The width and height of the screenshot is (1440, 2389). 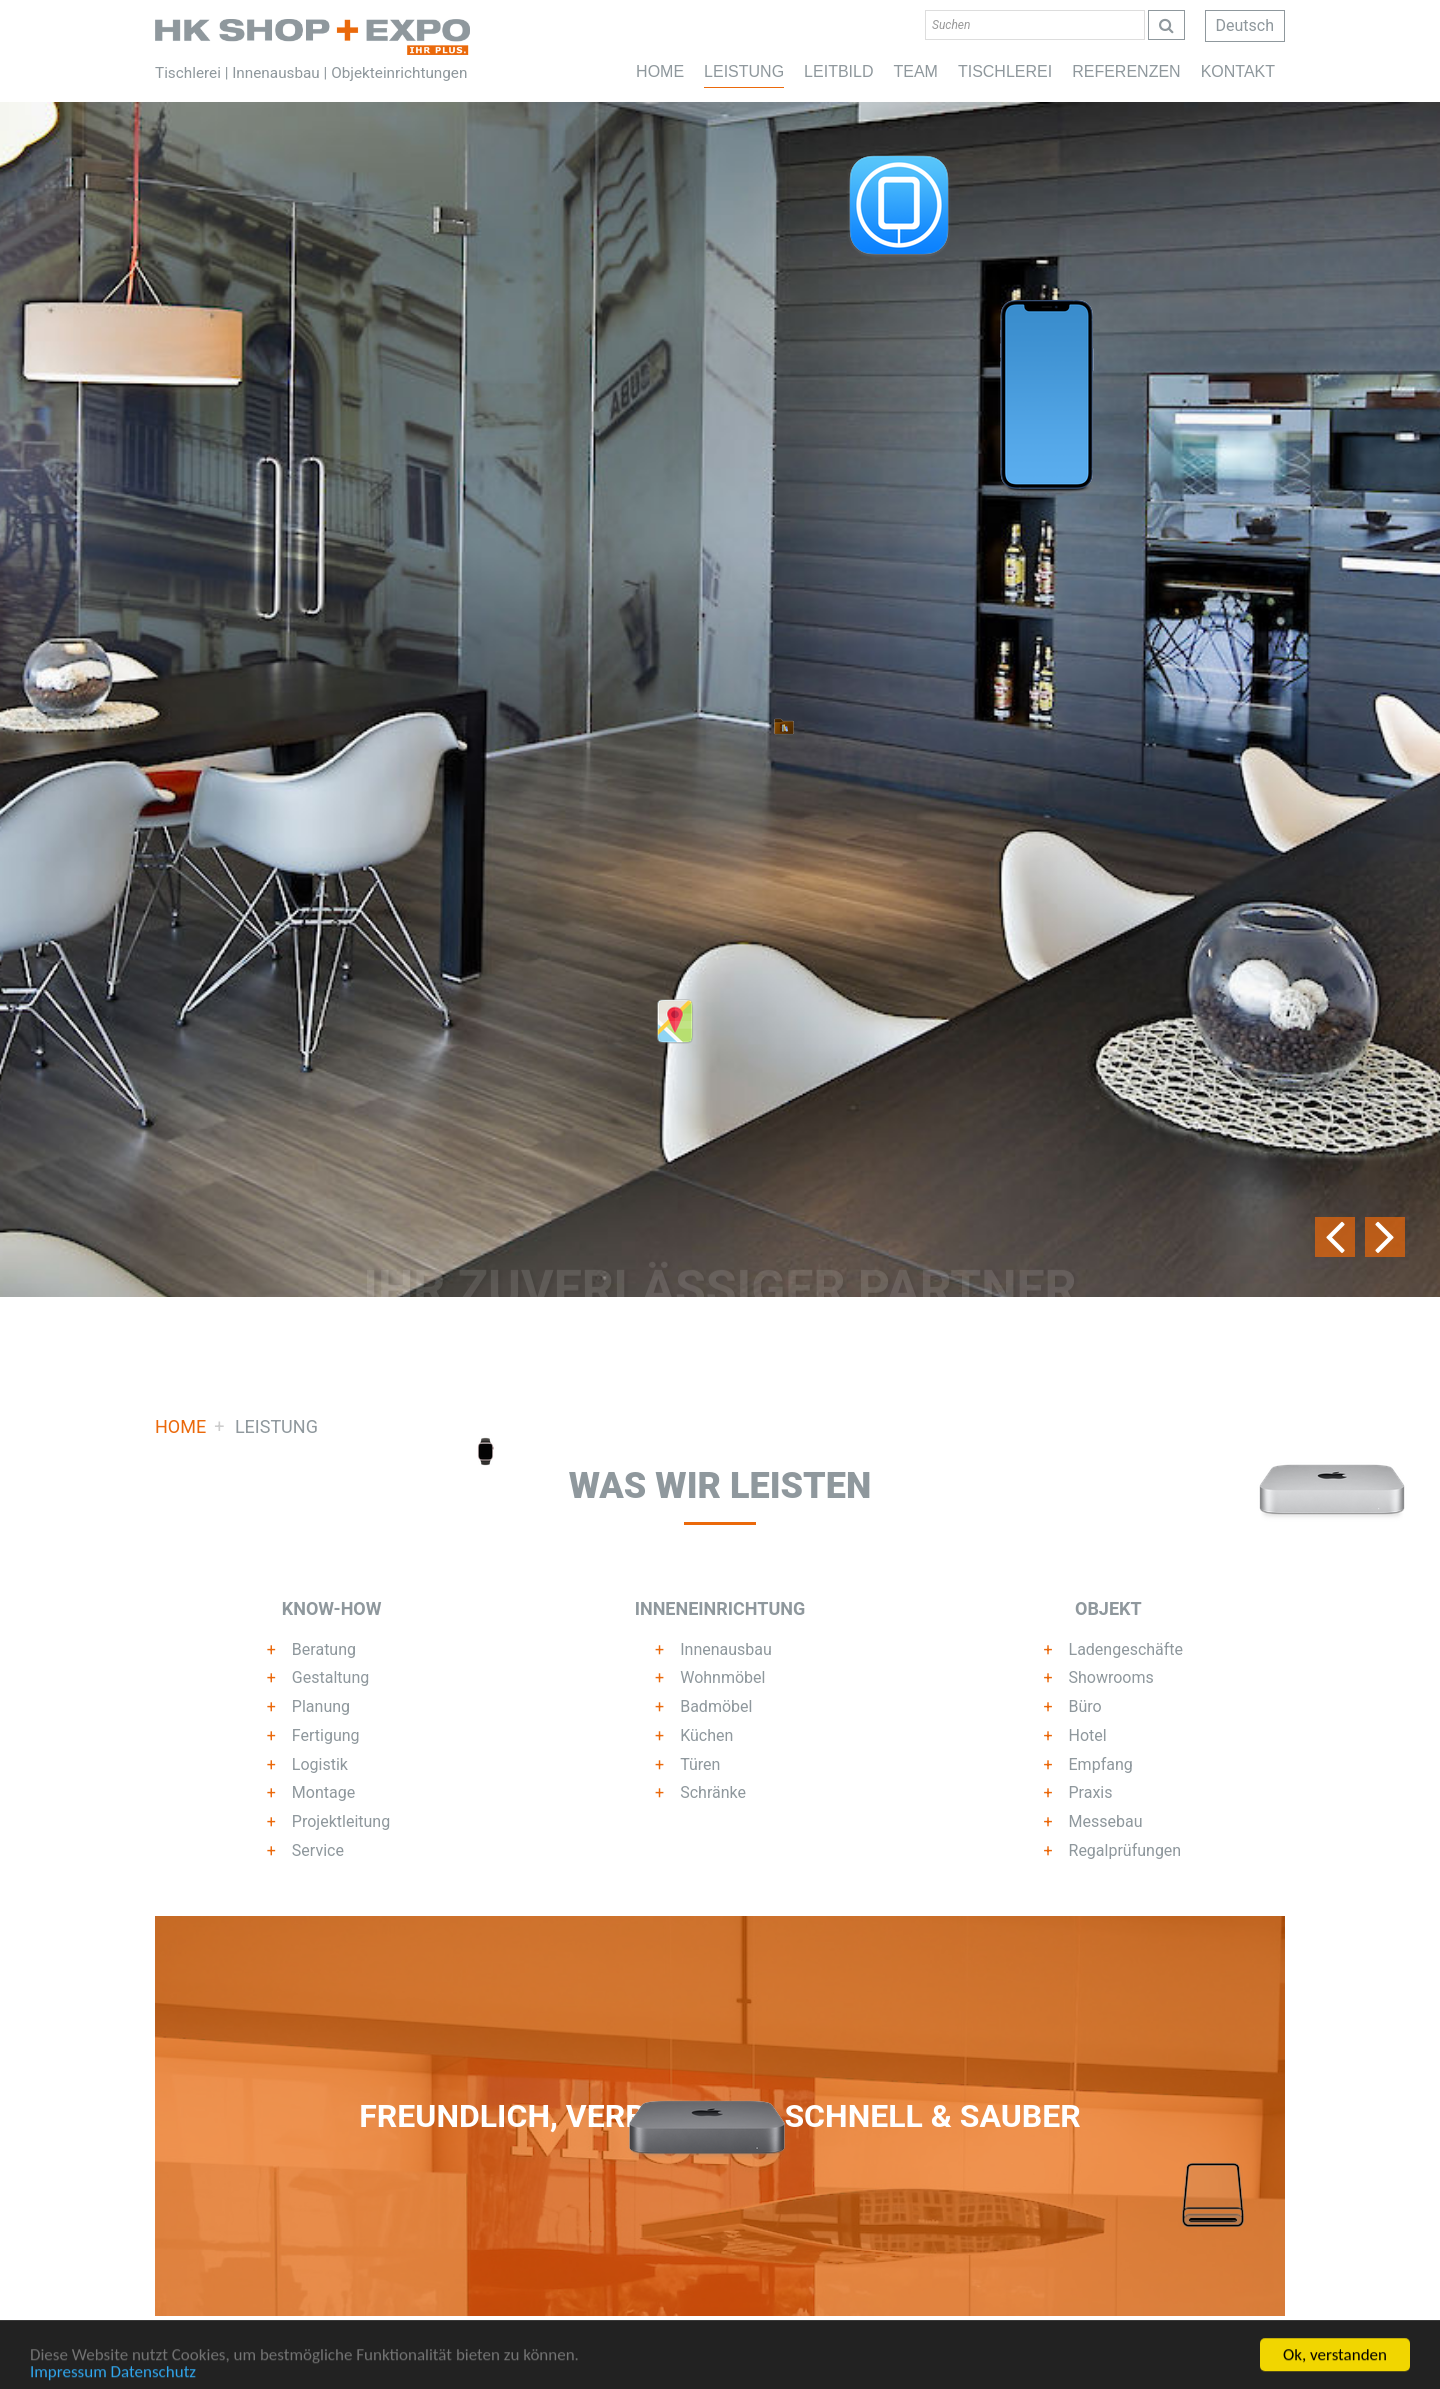 I want to click on represents a connected mac mini device, so click(x=1332, y=1489).